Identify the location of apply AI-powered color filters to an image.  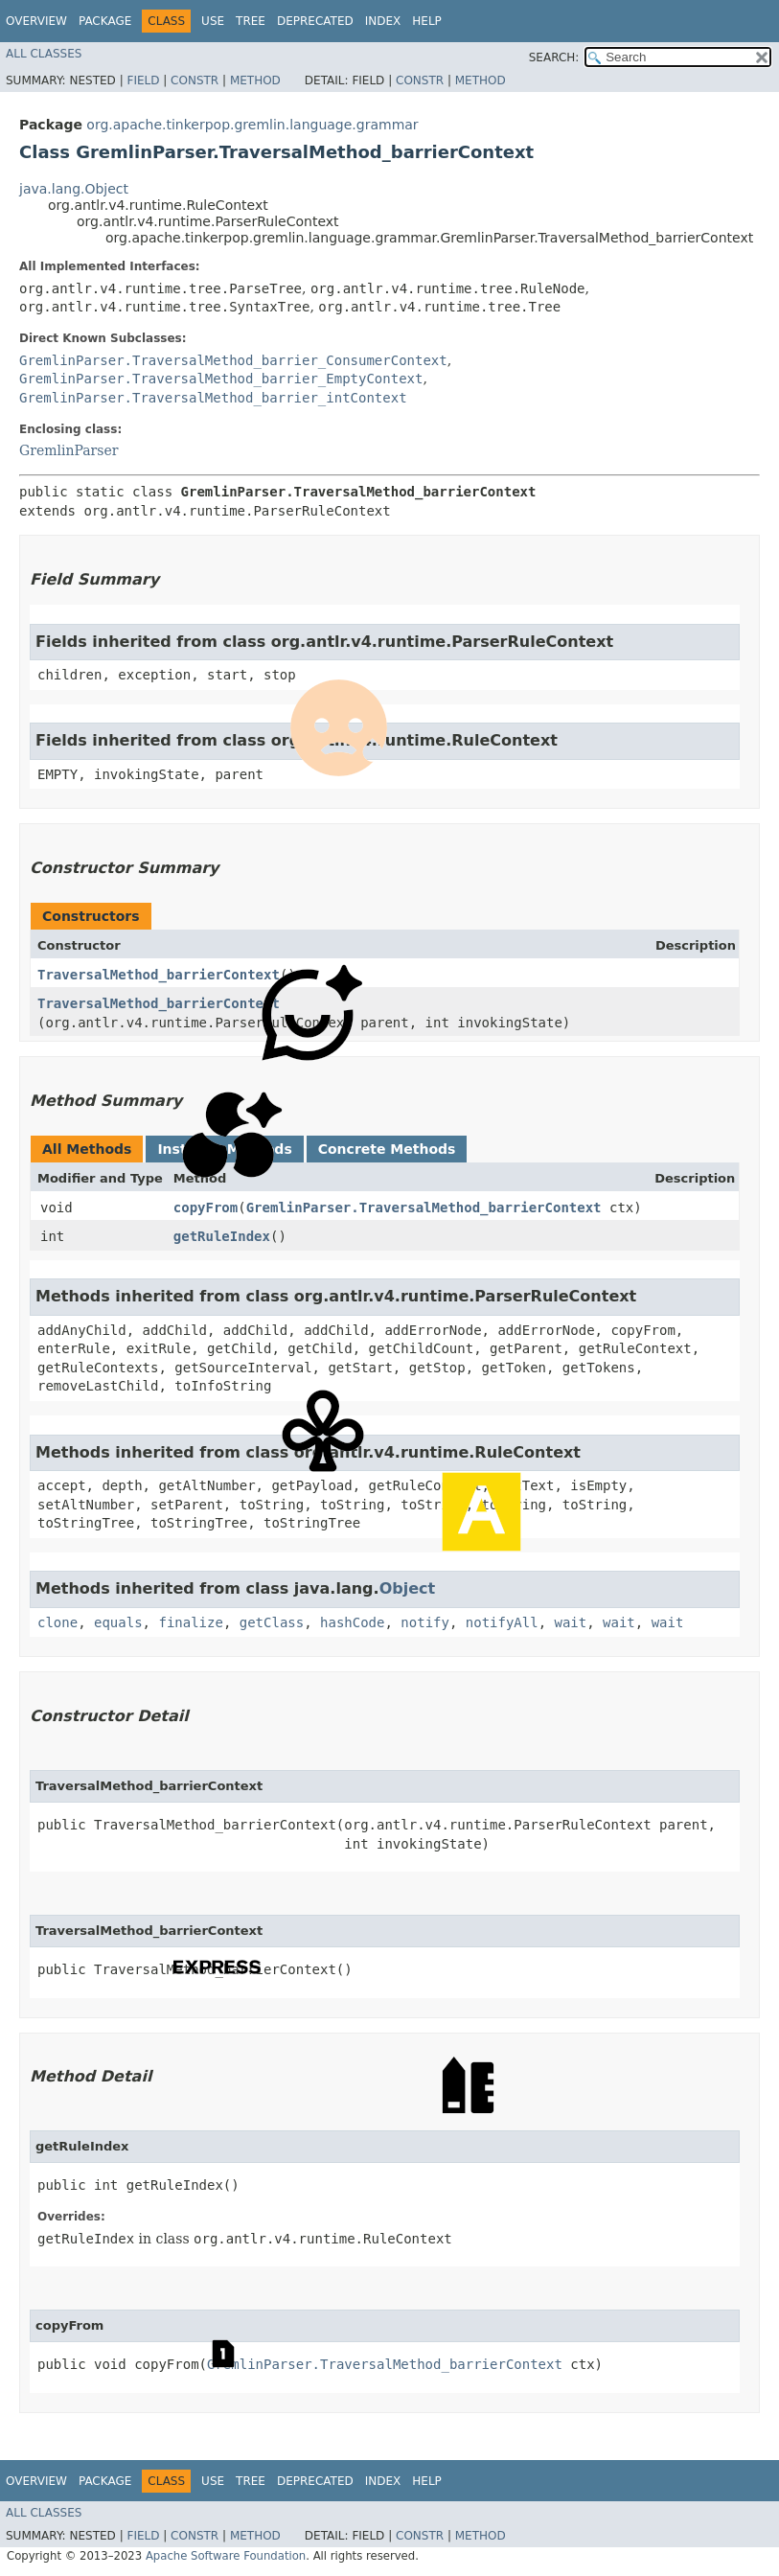
(230, 1141).